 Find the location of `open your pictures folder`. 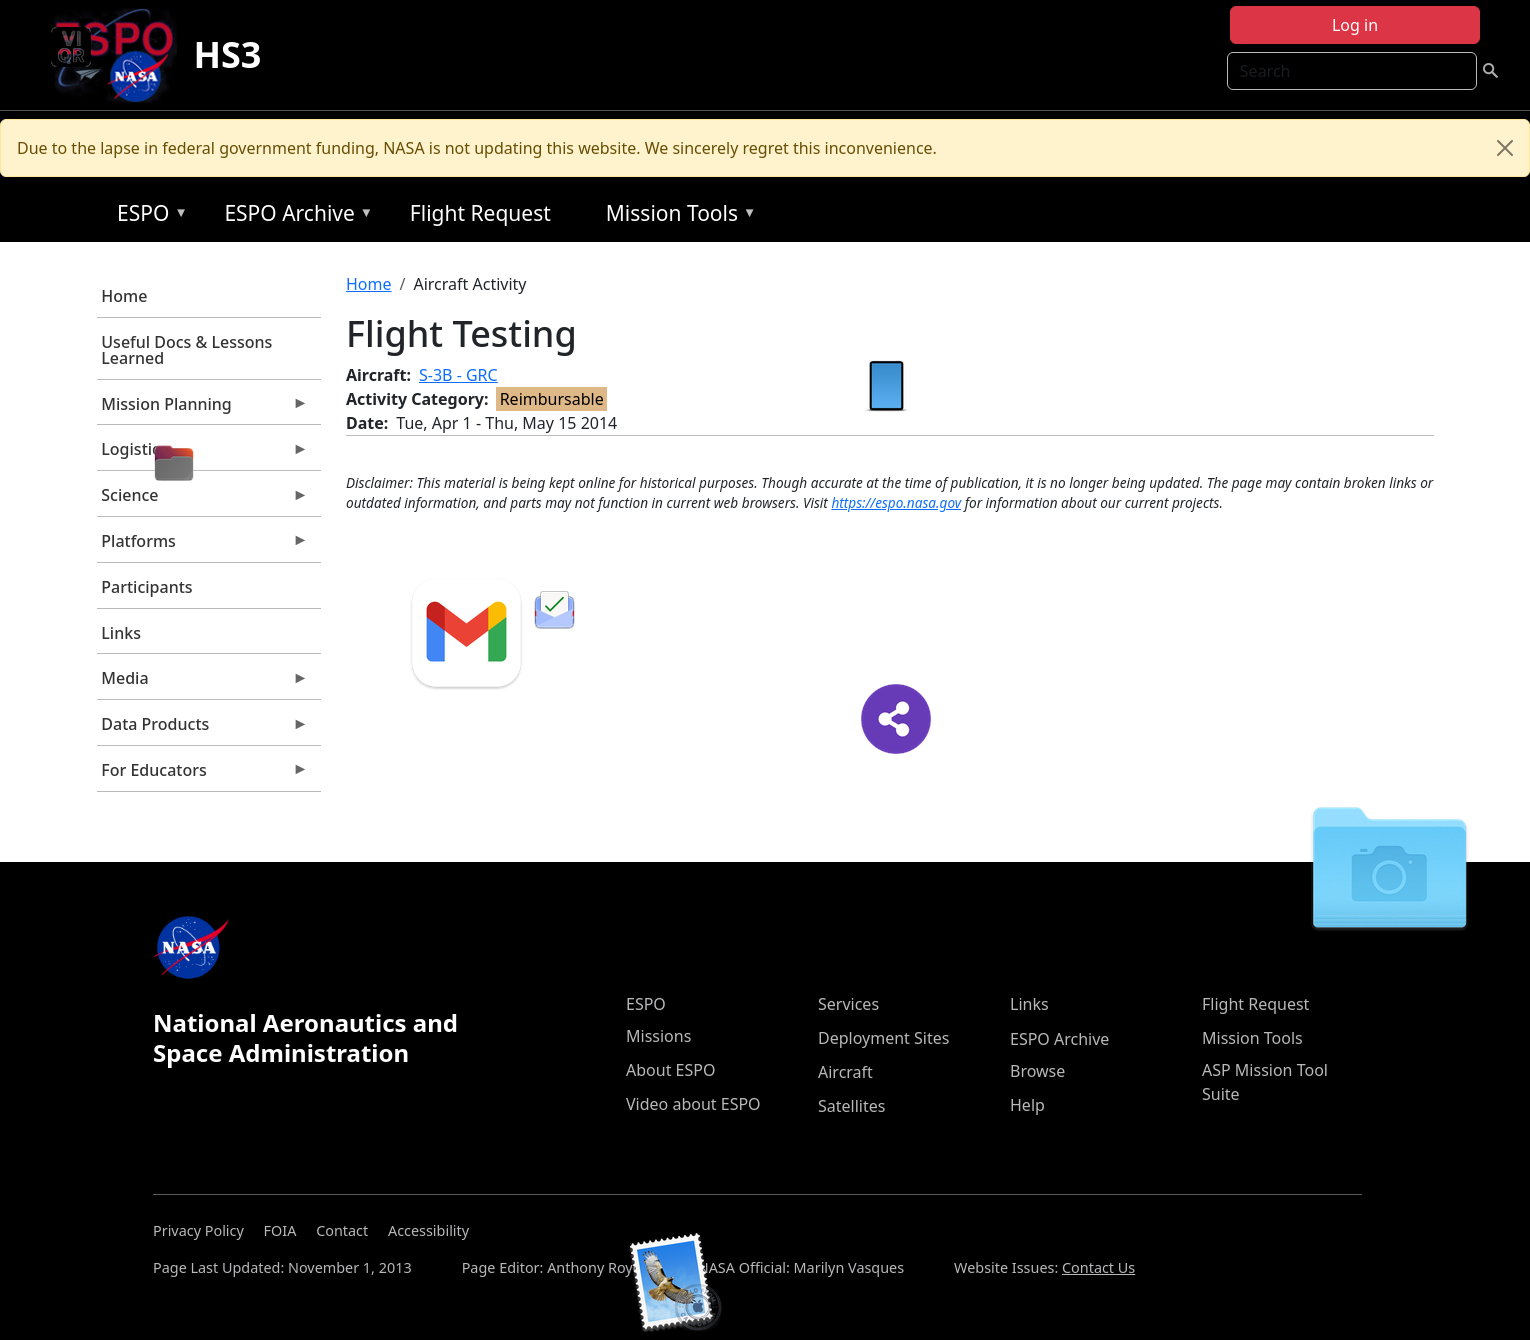

open your pictures folder is located at coordinates (1389, 867).